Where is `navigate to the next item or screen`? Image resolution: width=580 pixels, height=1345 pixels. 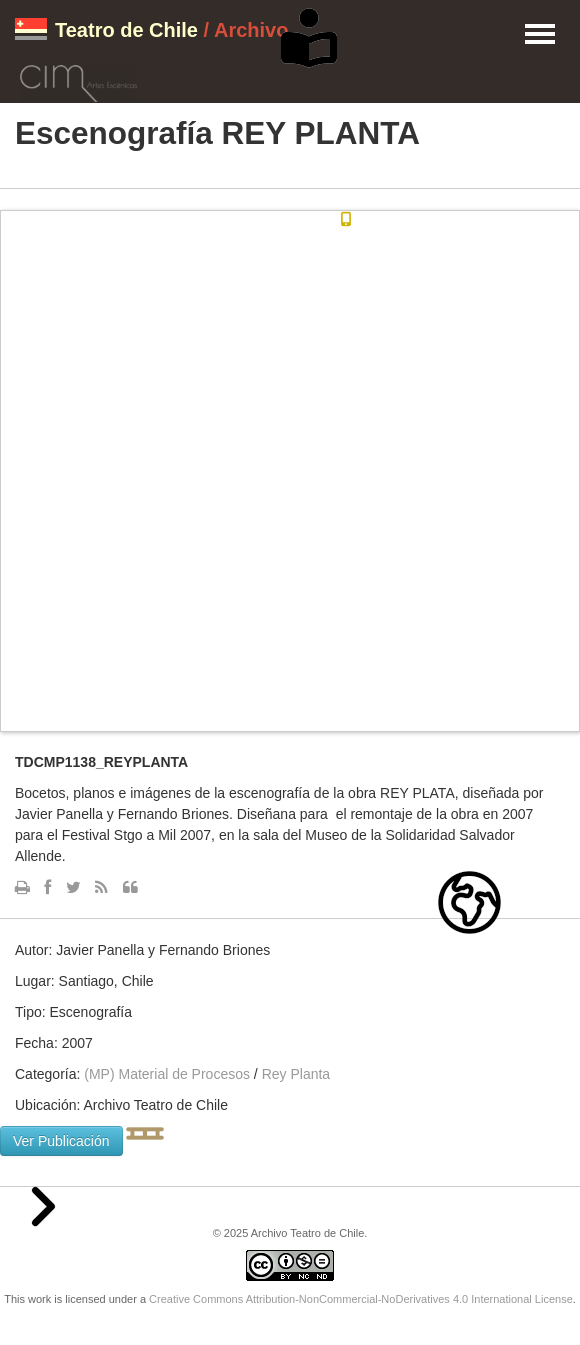 navigate to the next item or screen is located at coordinates (42, 1206).